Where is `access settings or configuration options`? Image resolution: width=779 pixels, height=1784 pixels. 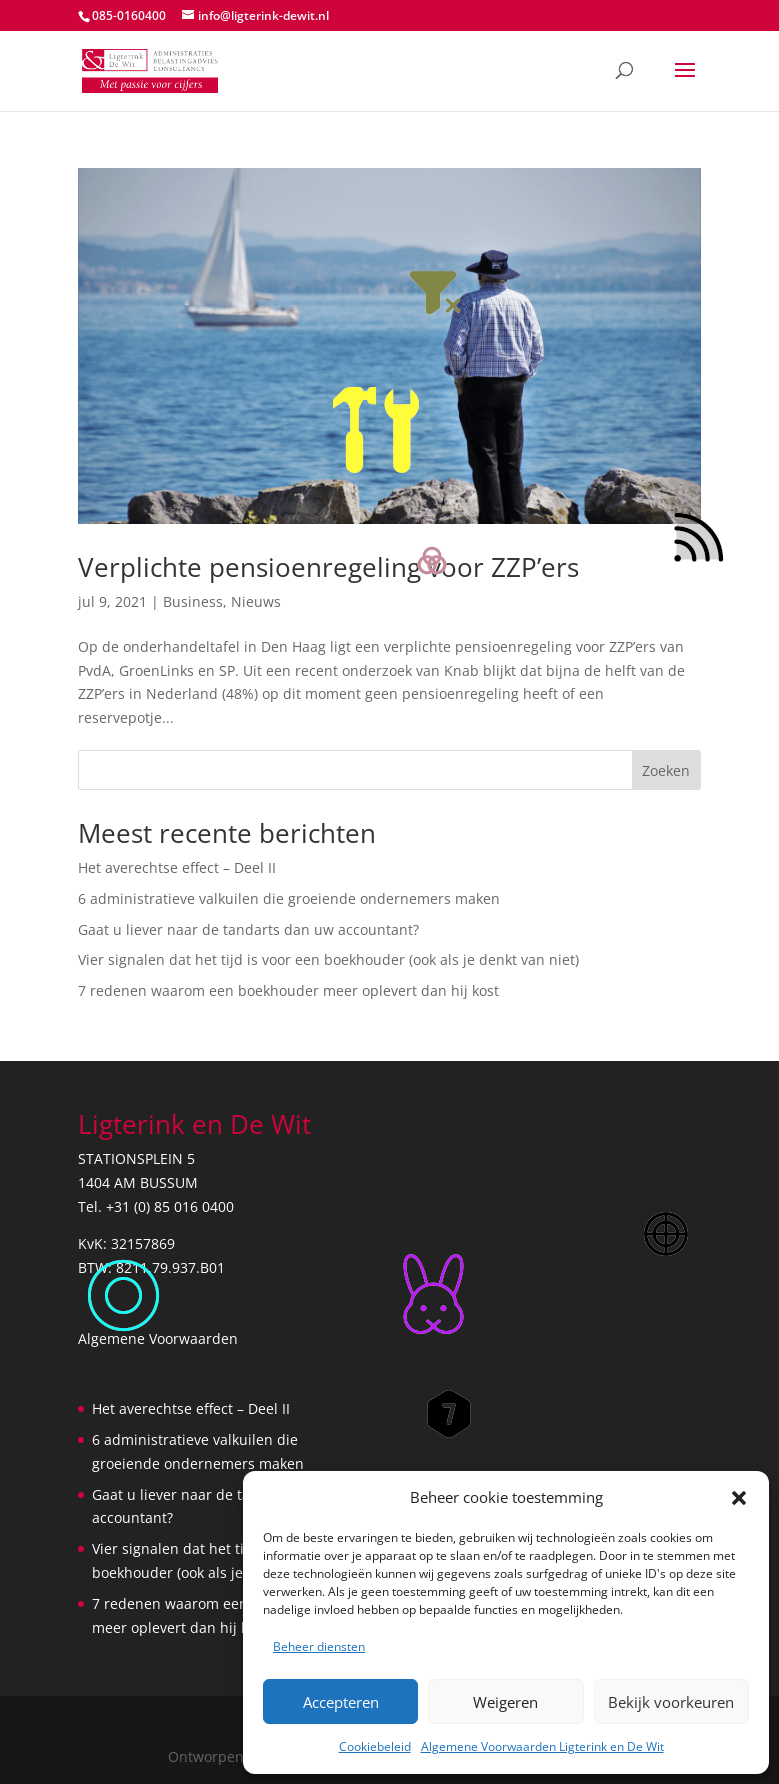
access settings or configuration options is located at coordinates (376, 430).